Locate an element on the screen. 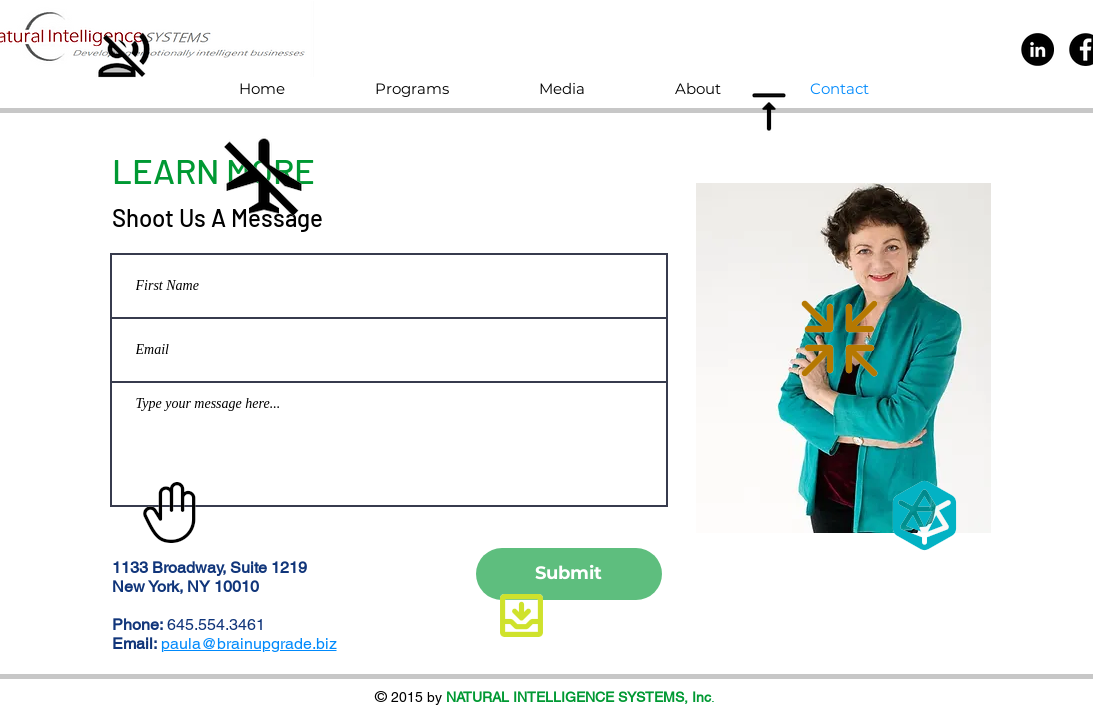 This screenshot has height=721, width=1093. access tabletop gaming or RPG features is located at coordinates (924, 514).